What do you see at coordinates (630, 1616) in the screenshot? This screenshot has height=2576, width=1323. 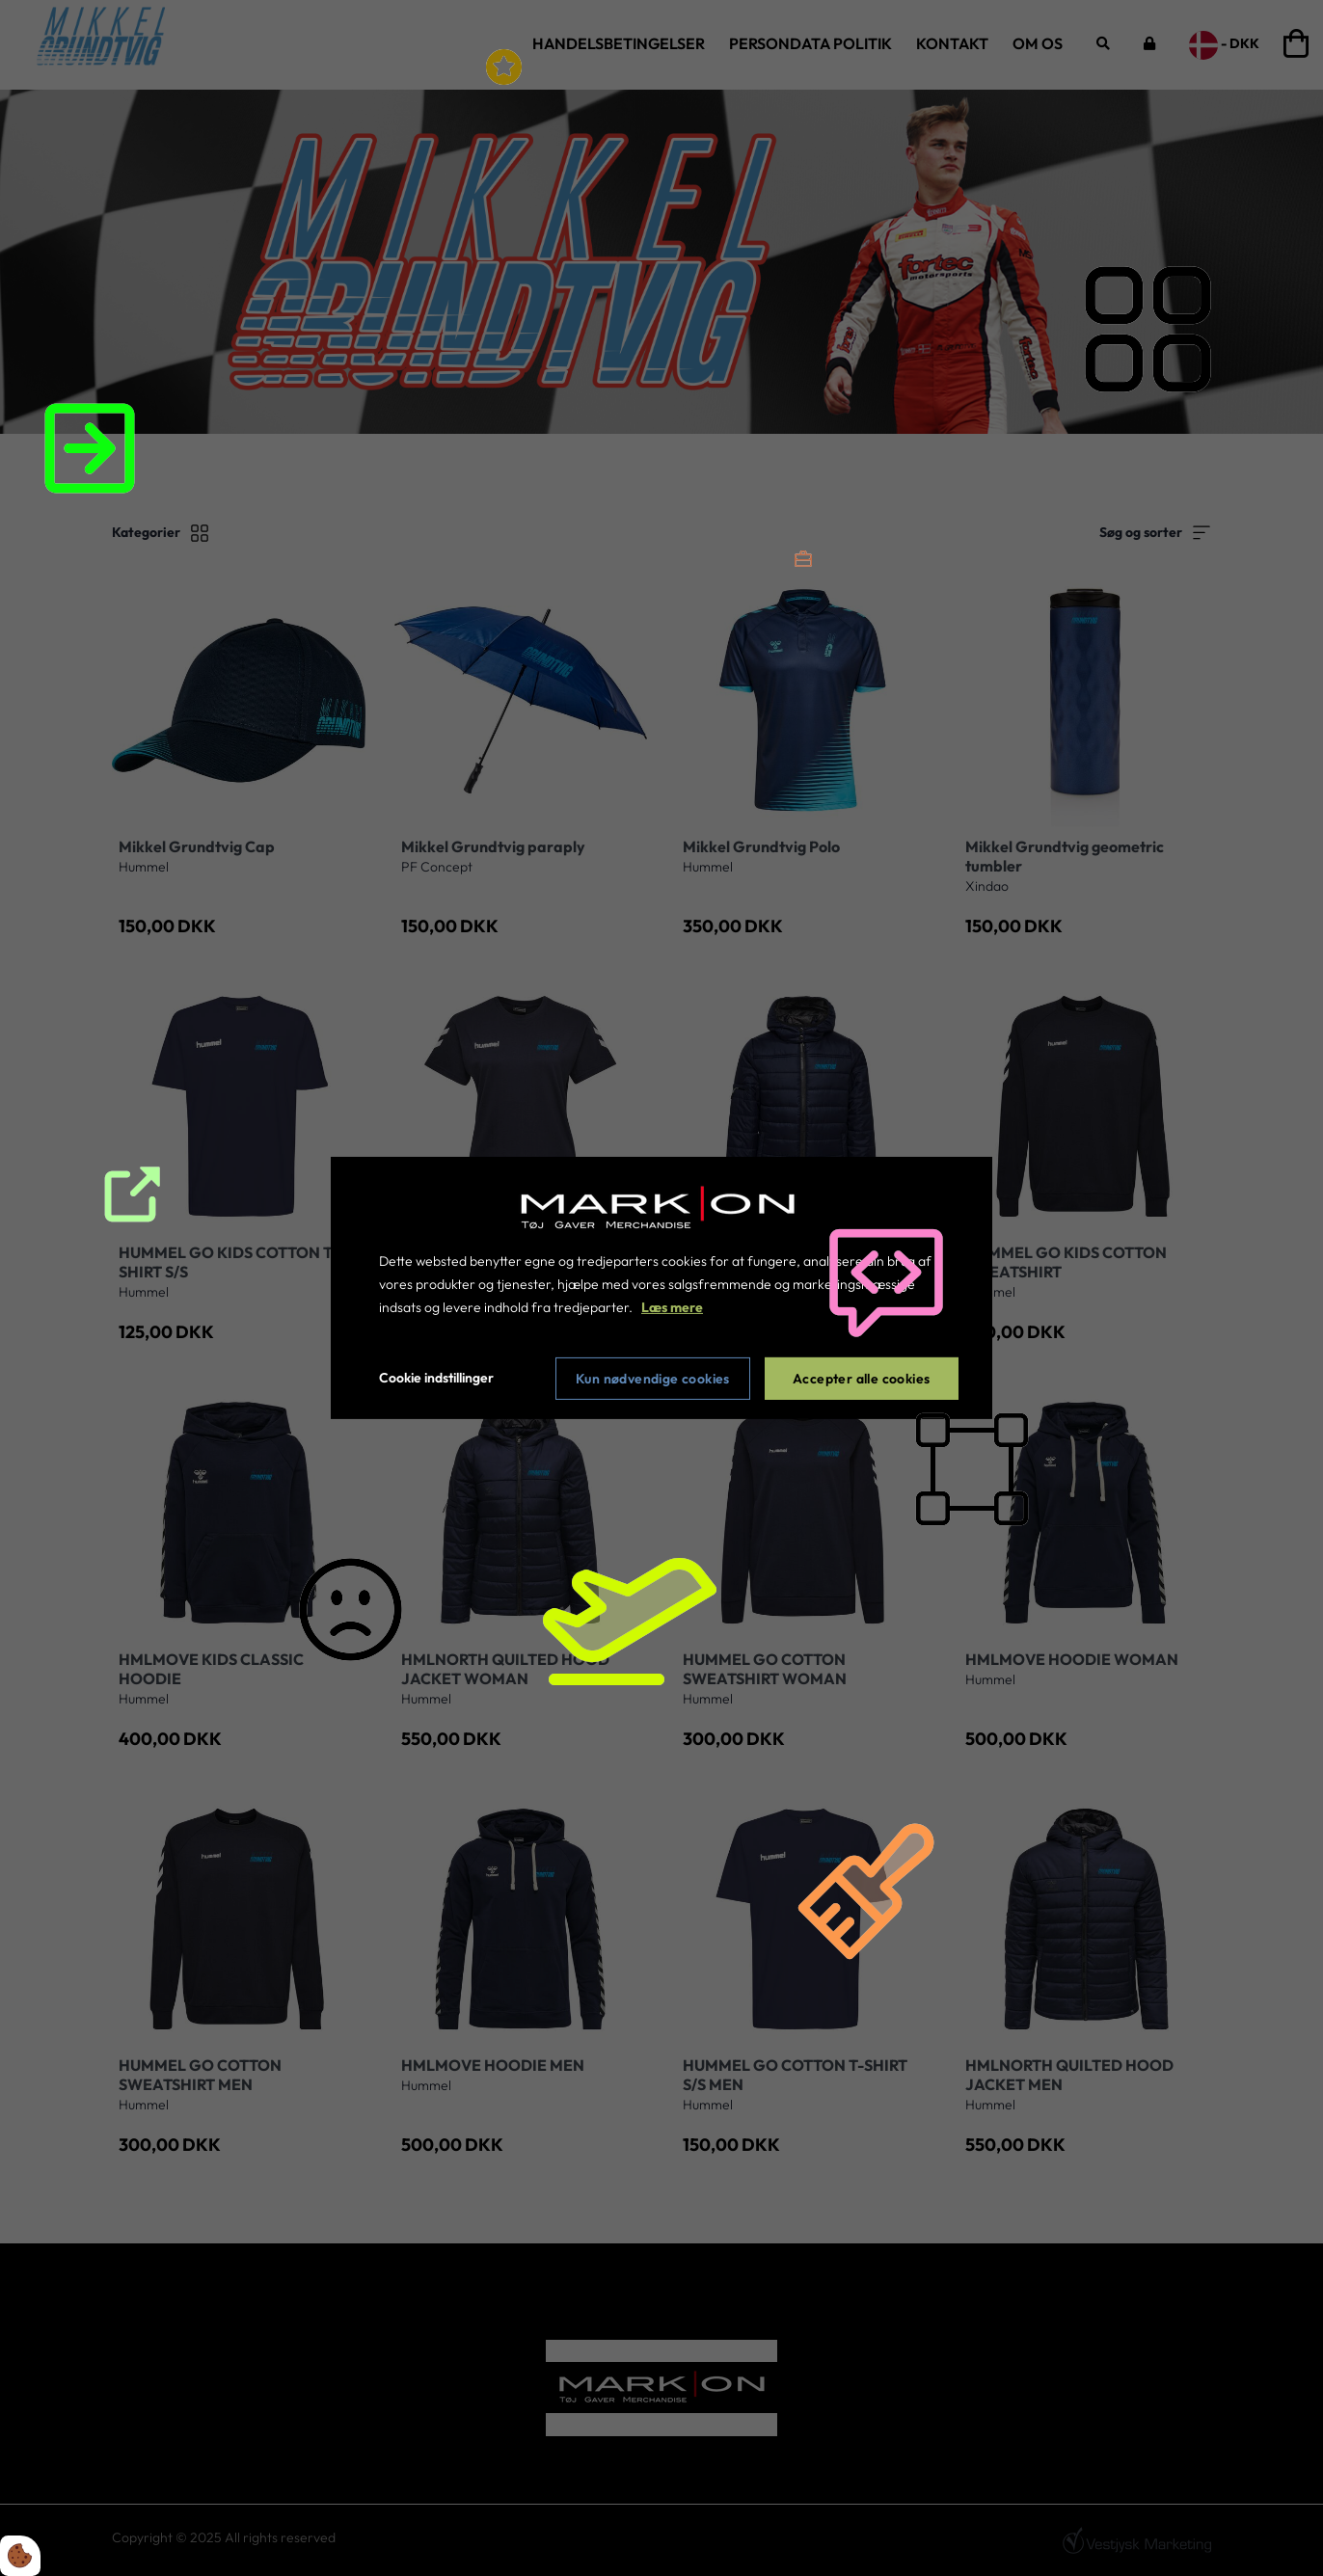 I see `flight departure or takeoff status` at bounding box center [630, 1616].